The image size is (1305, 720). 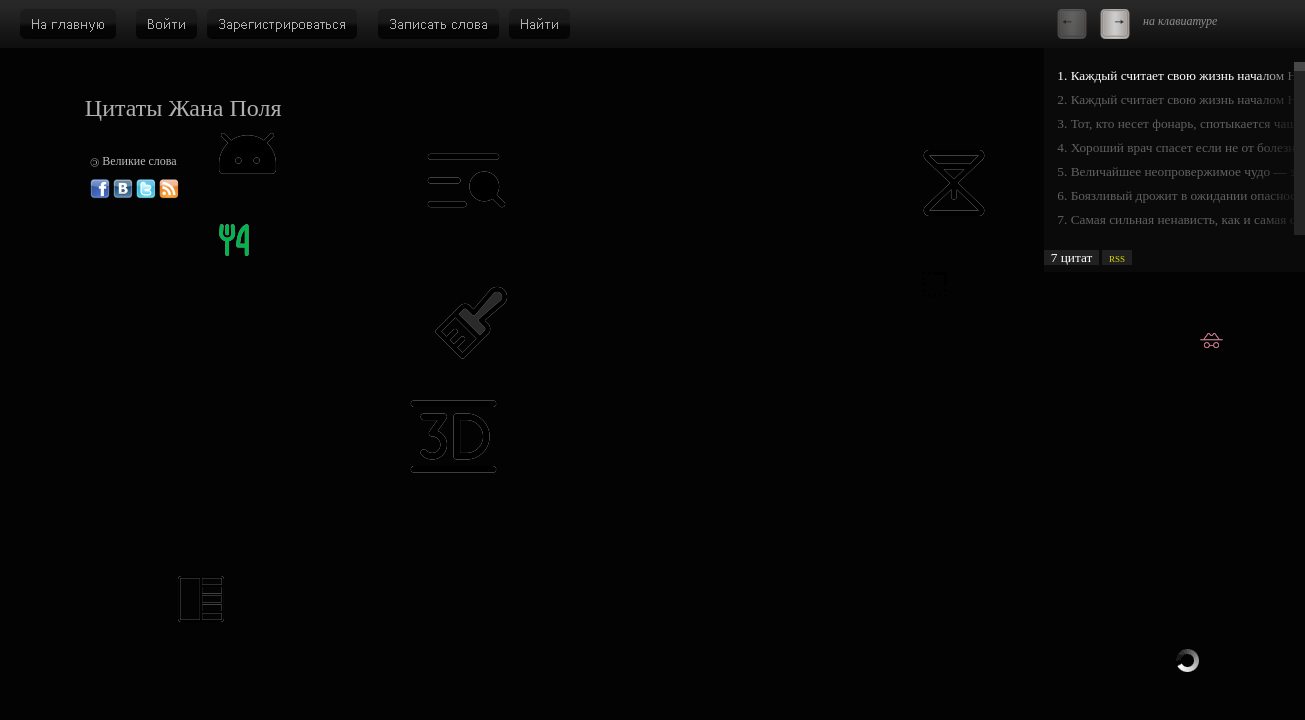 What do you see at coordinates (954, 183) in the screenshot?
I see `indicates a task or process in progress` at bounding box center [954, 183].